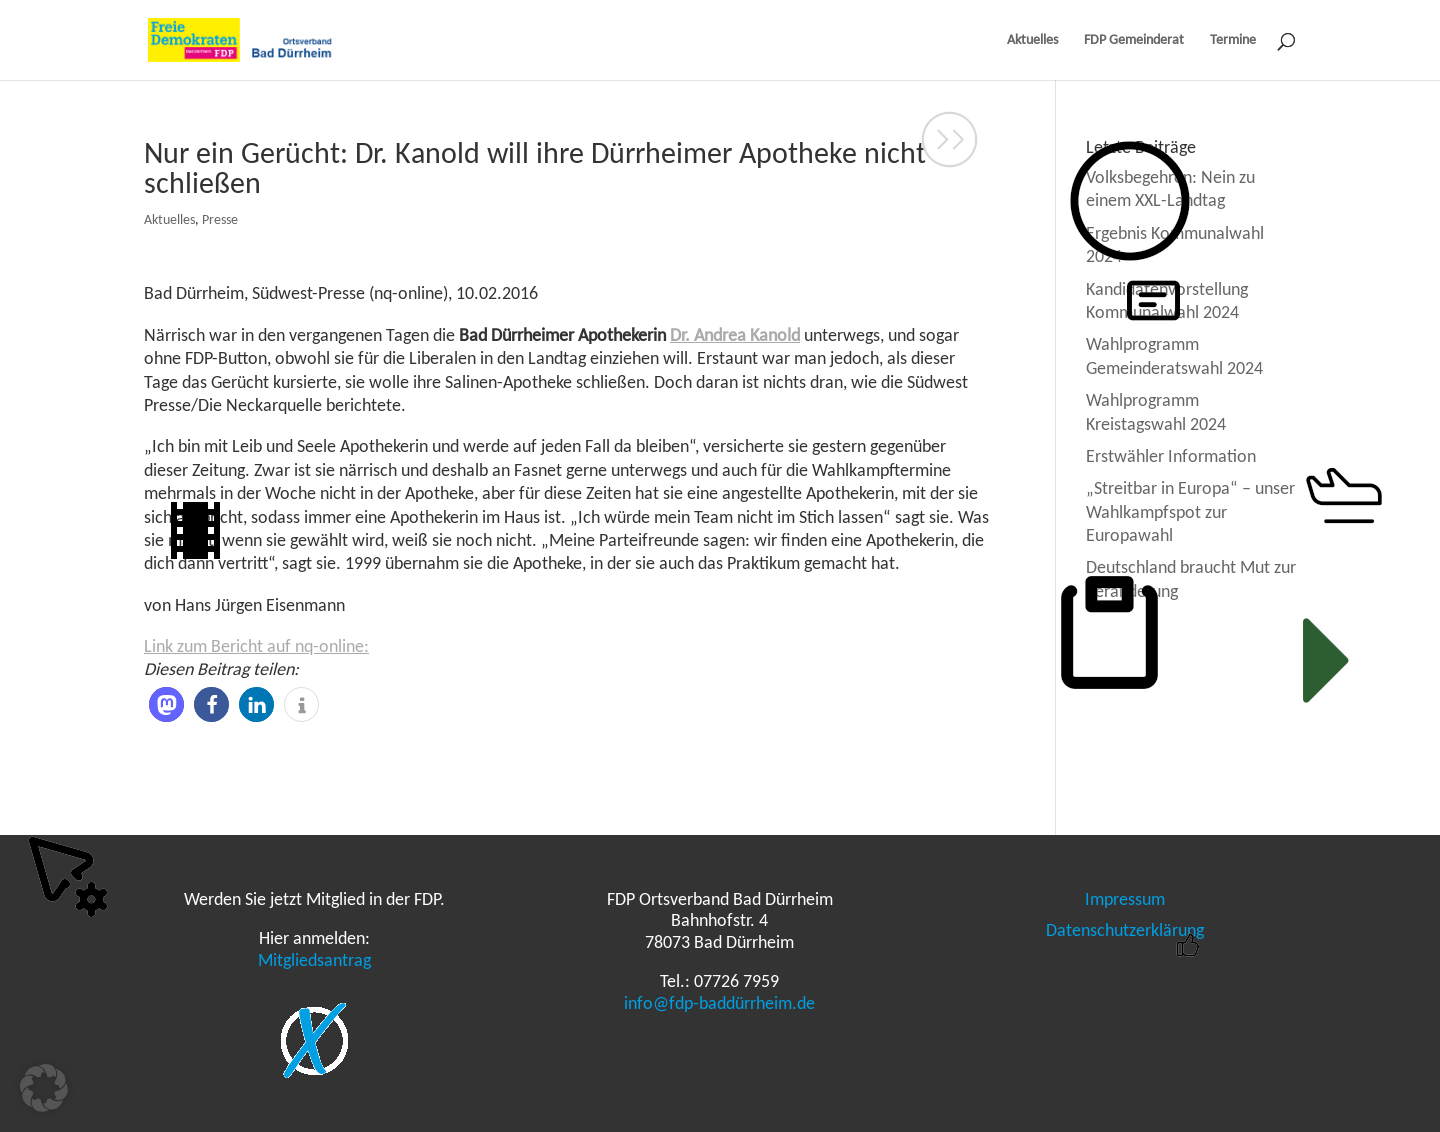 The width and height of the screenshot is (1440, 1132). What do you see at coordinates (1187, 945) in the screenshot?
I see `like or upvote content` at bounding box center [1187, 945].